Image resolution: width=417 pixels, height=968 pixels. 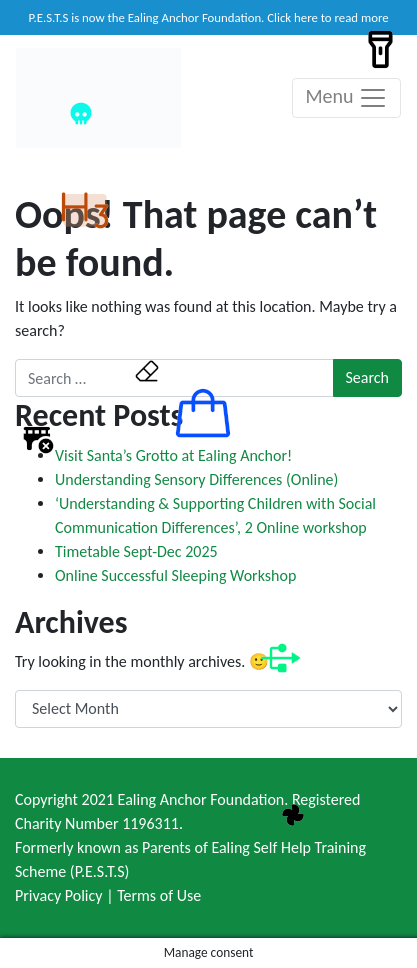 What do you see at coordinates (281, 658) in the screenshot?
I see `connect a usb device` at bounding box center [281, 658].